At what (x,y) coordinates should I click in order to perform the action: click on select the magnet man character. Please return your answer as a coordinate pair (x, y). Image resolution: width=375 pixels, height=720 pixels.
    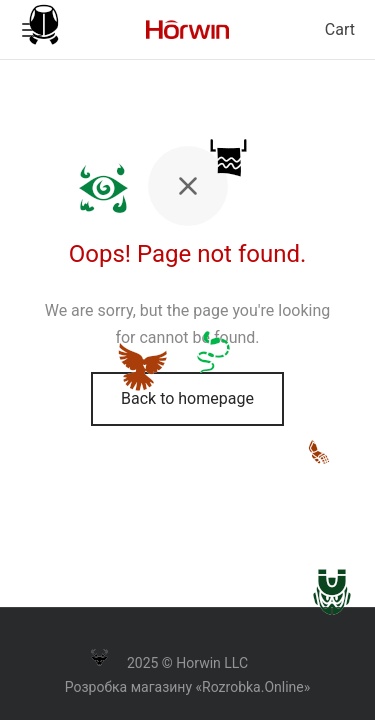
    Looking at the image, I should click on (332, 592).